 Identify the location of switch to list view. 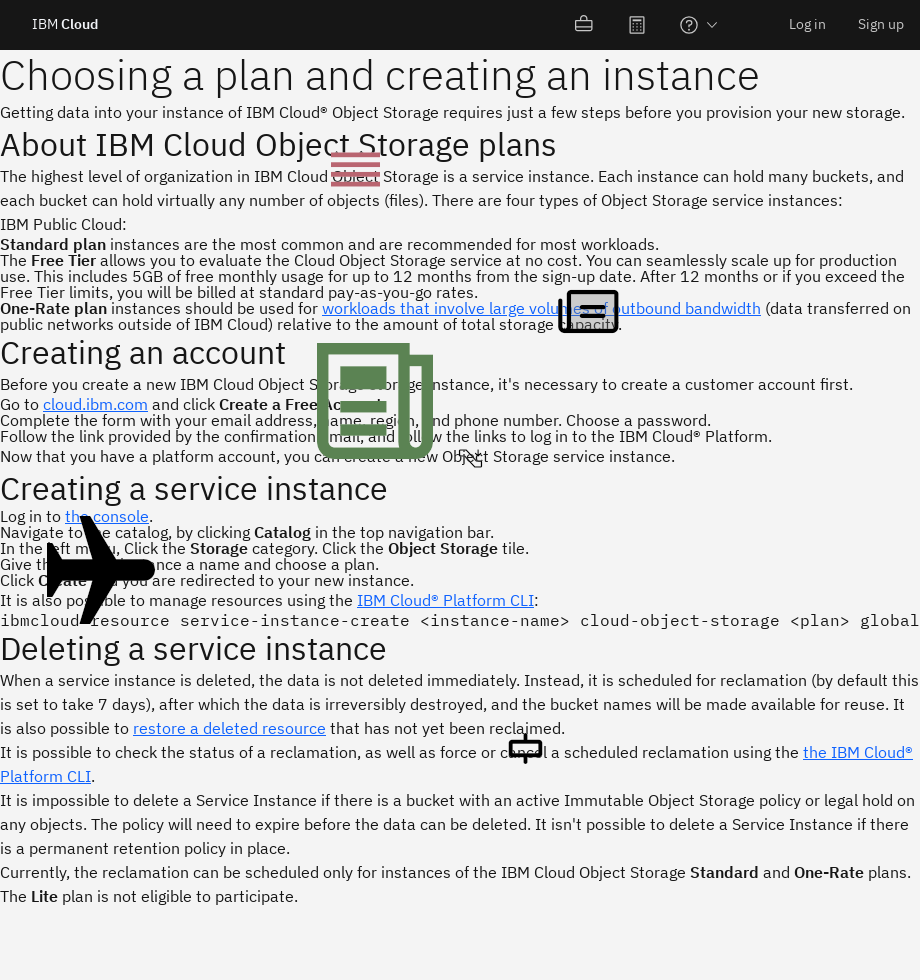
(355, 169).